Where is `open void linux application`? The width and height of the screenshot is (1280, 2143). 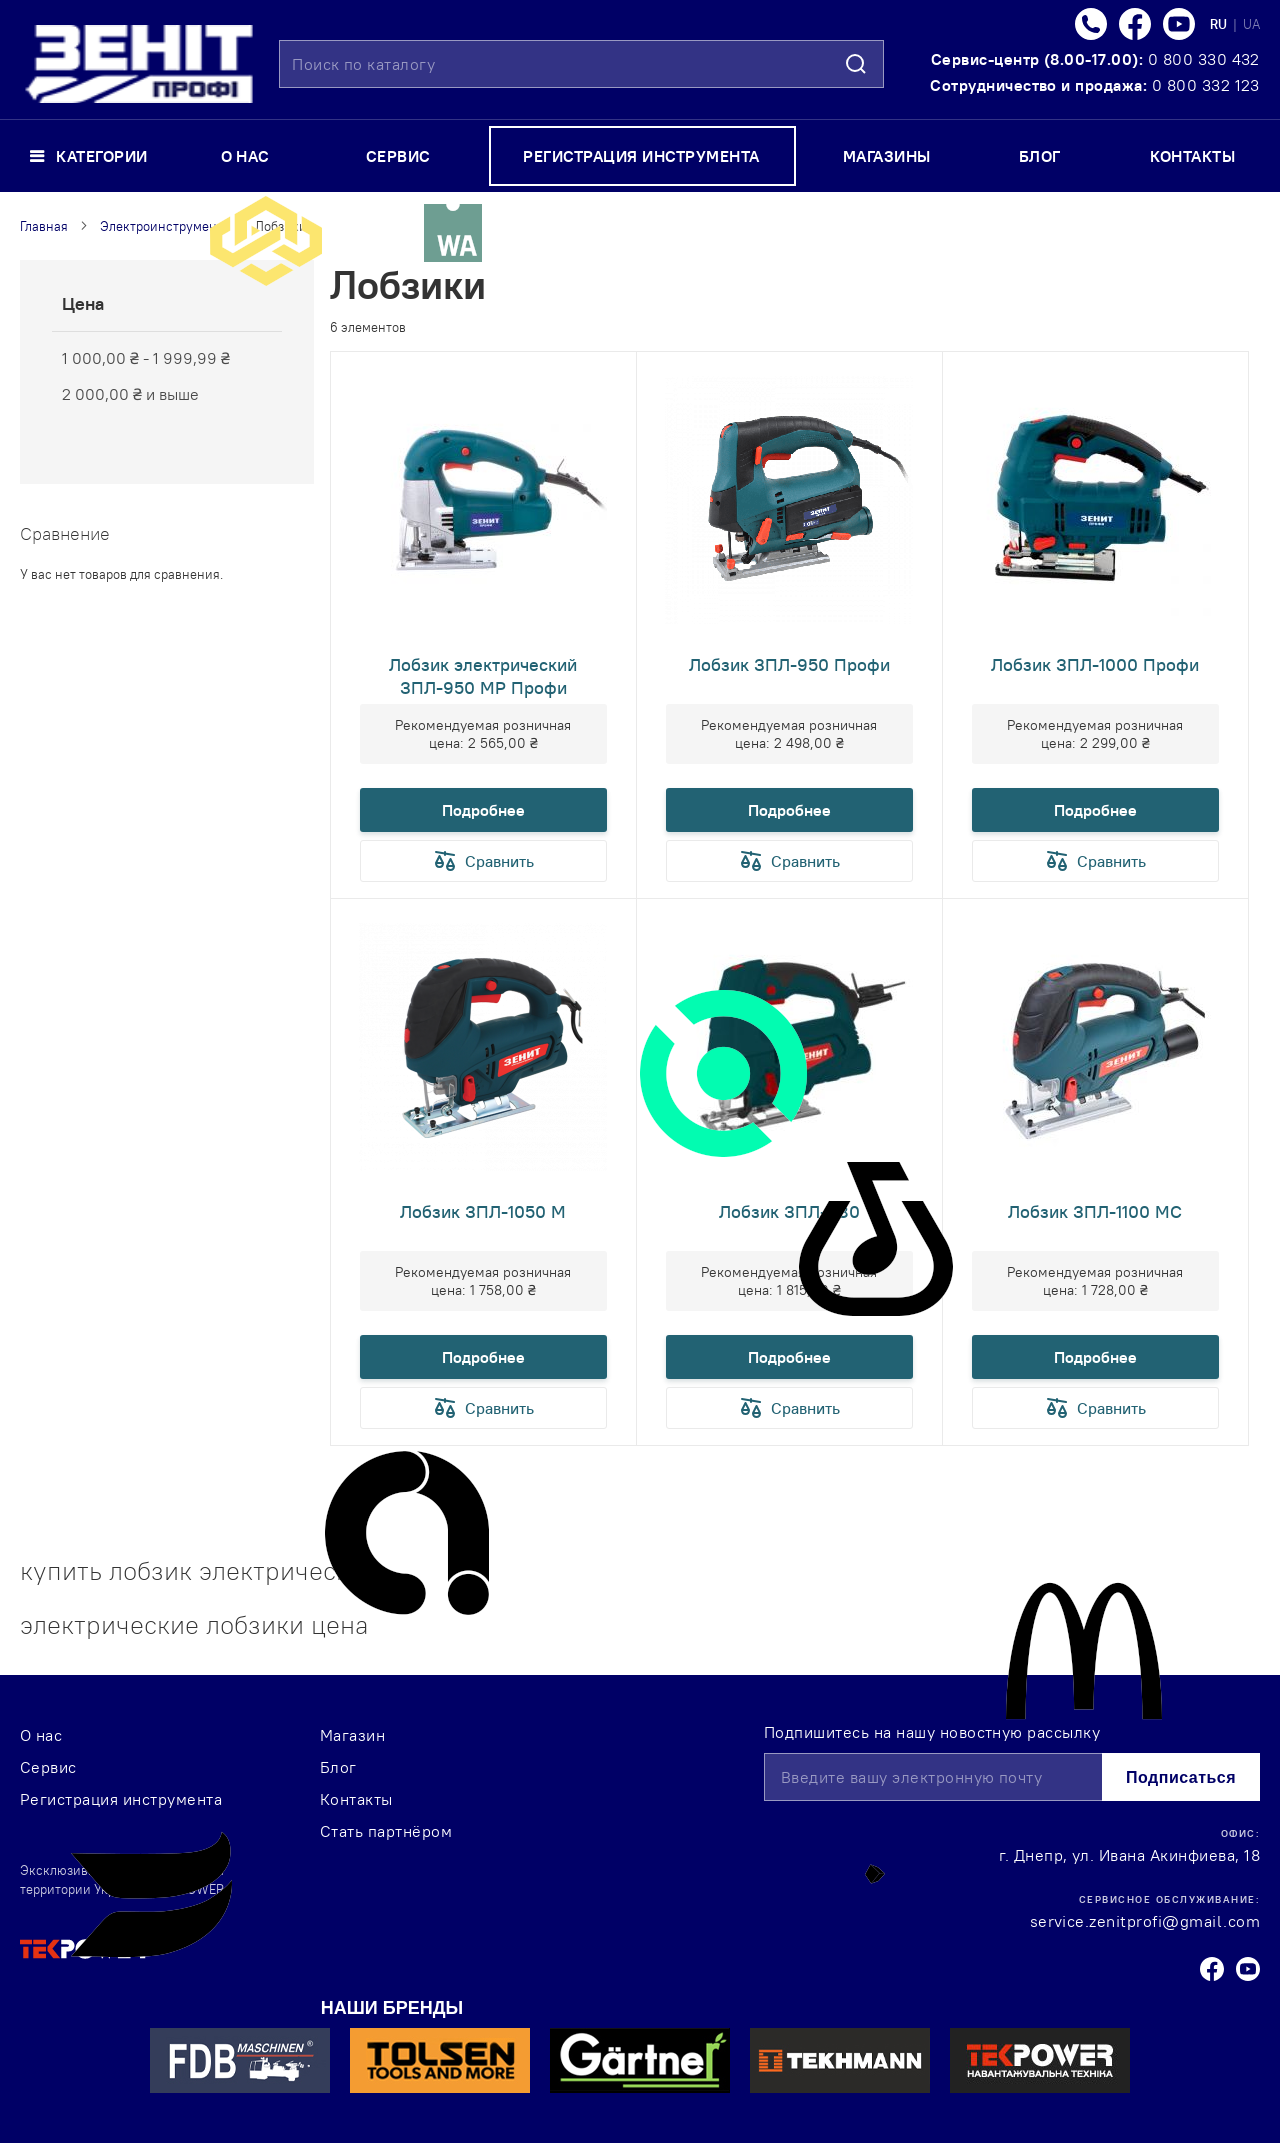
open void linux application is located at coordinates (723, 1073).